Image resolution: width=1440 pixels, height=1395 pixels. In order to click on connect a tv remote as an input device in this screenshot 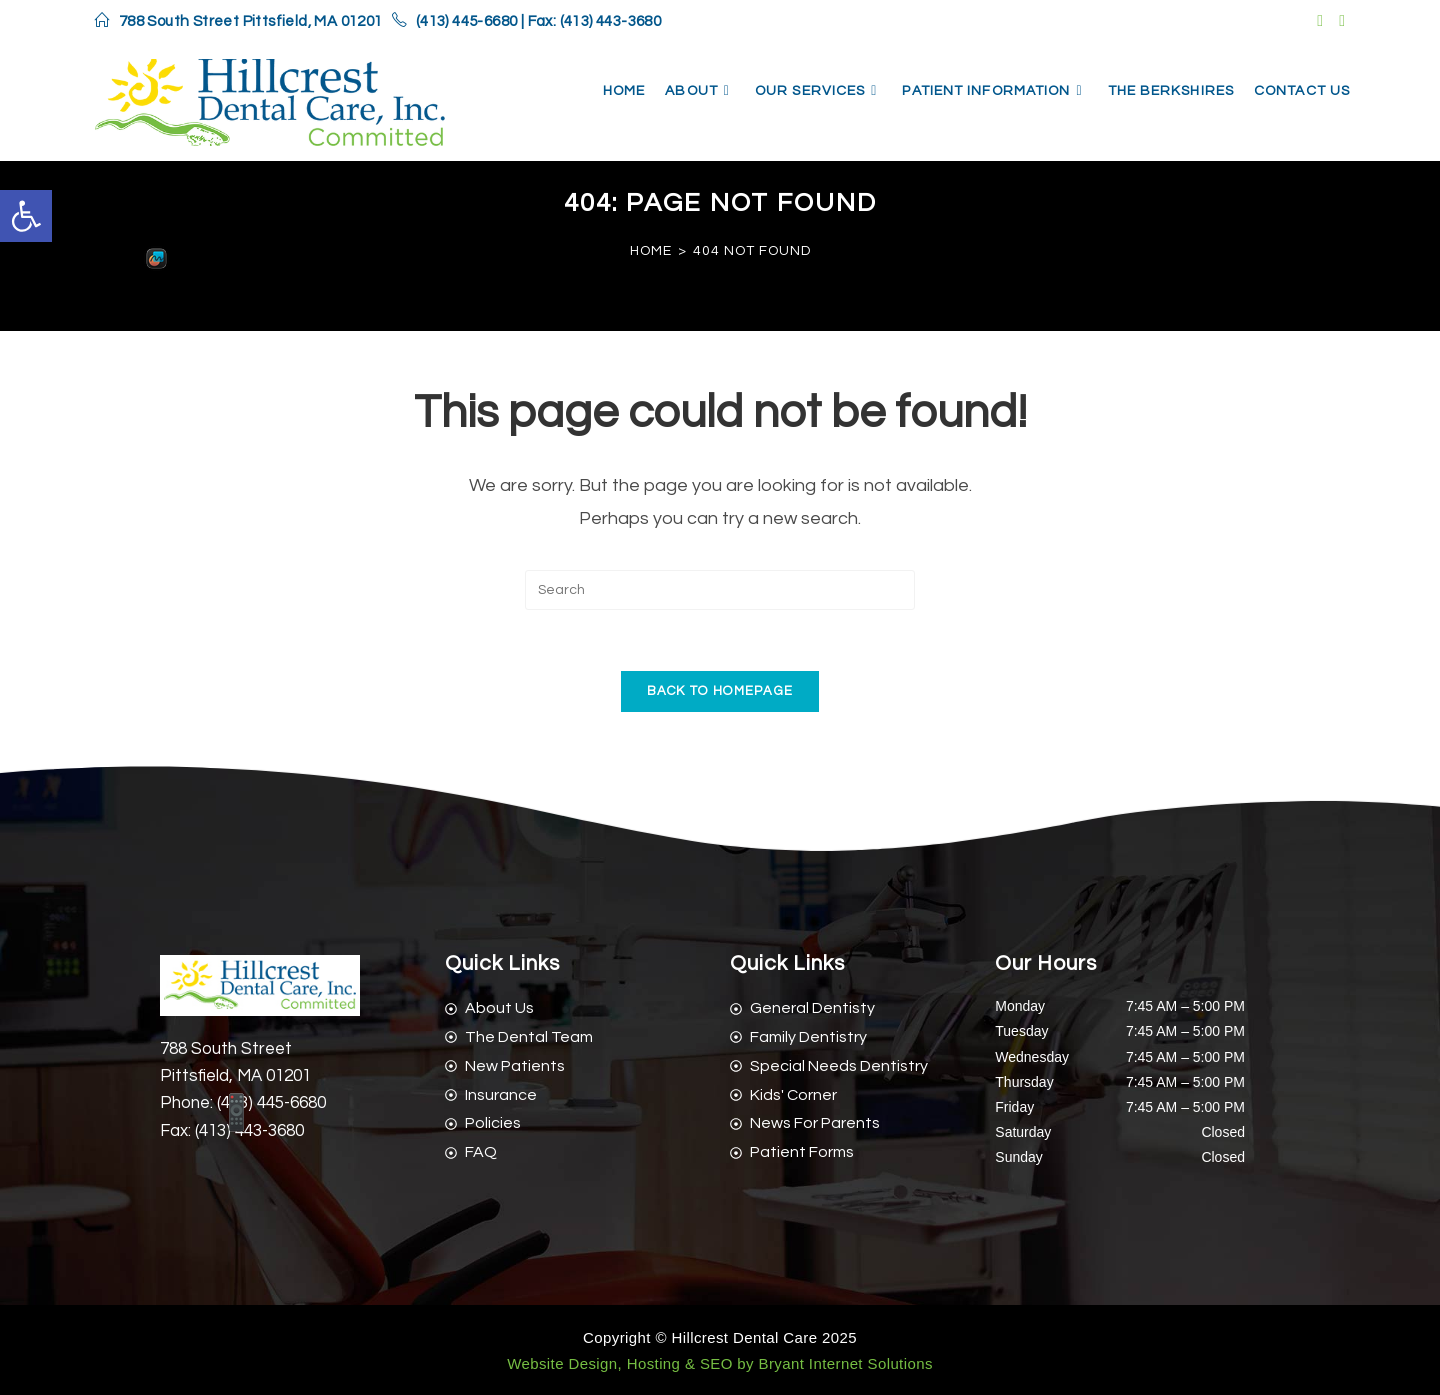, I will do `click(236, 1112)`.